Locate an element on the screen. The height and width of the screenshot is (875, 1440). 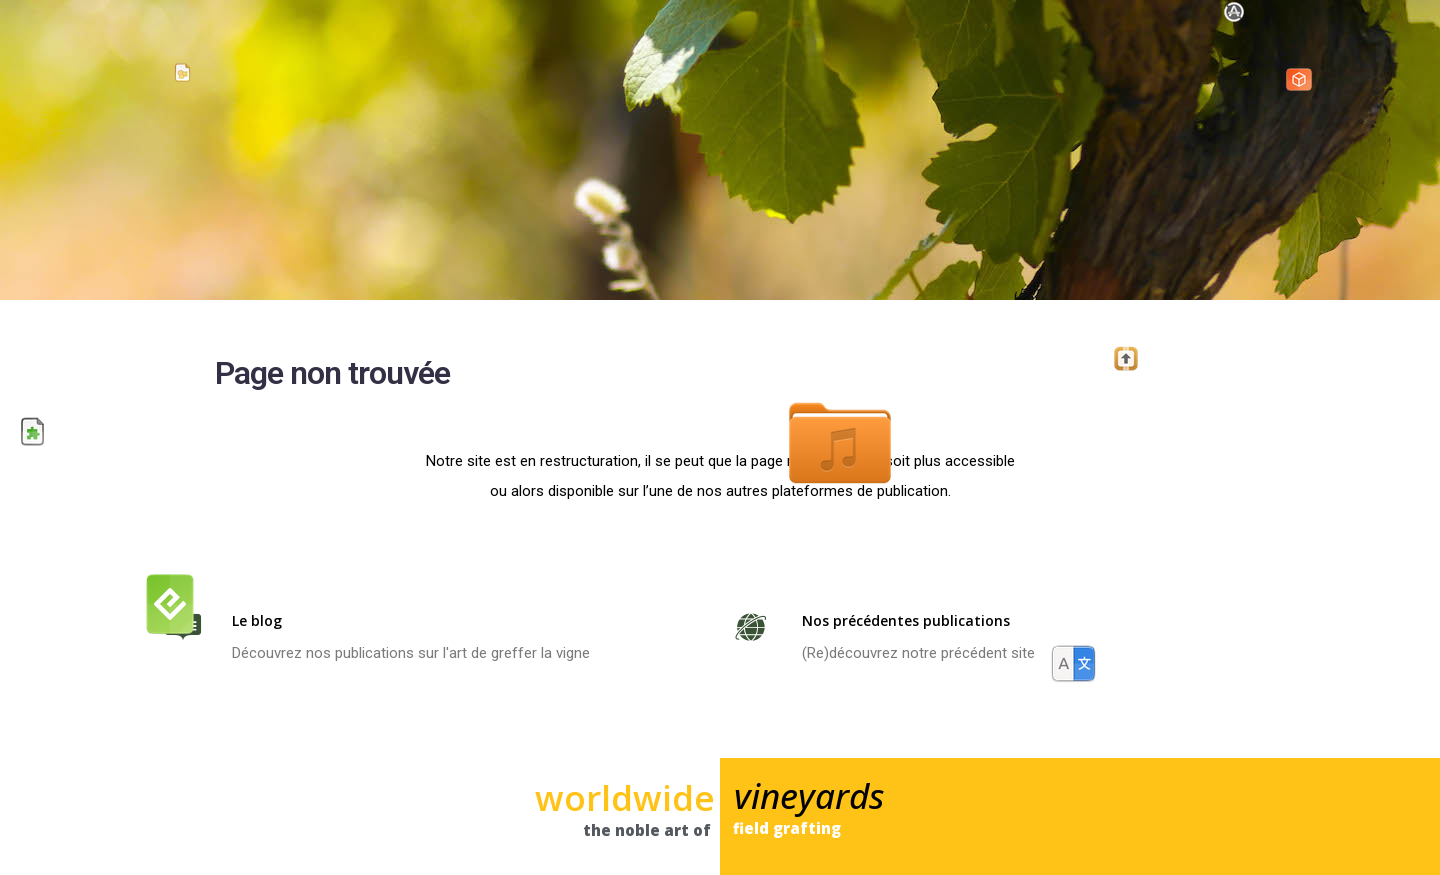
open a 3D model file is located at coordinates (1299, 79).